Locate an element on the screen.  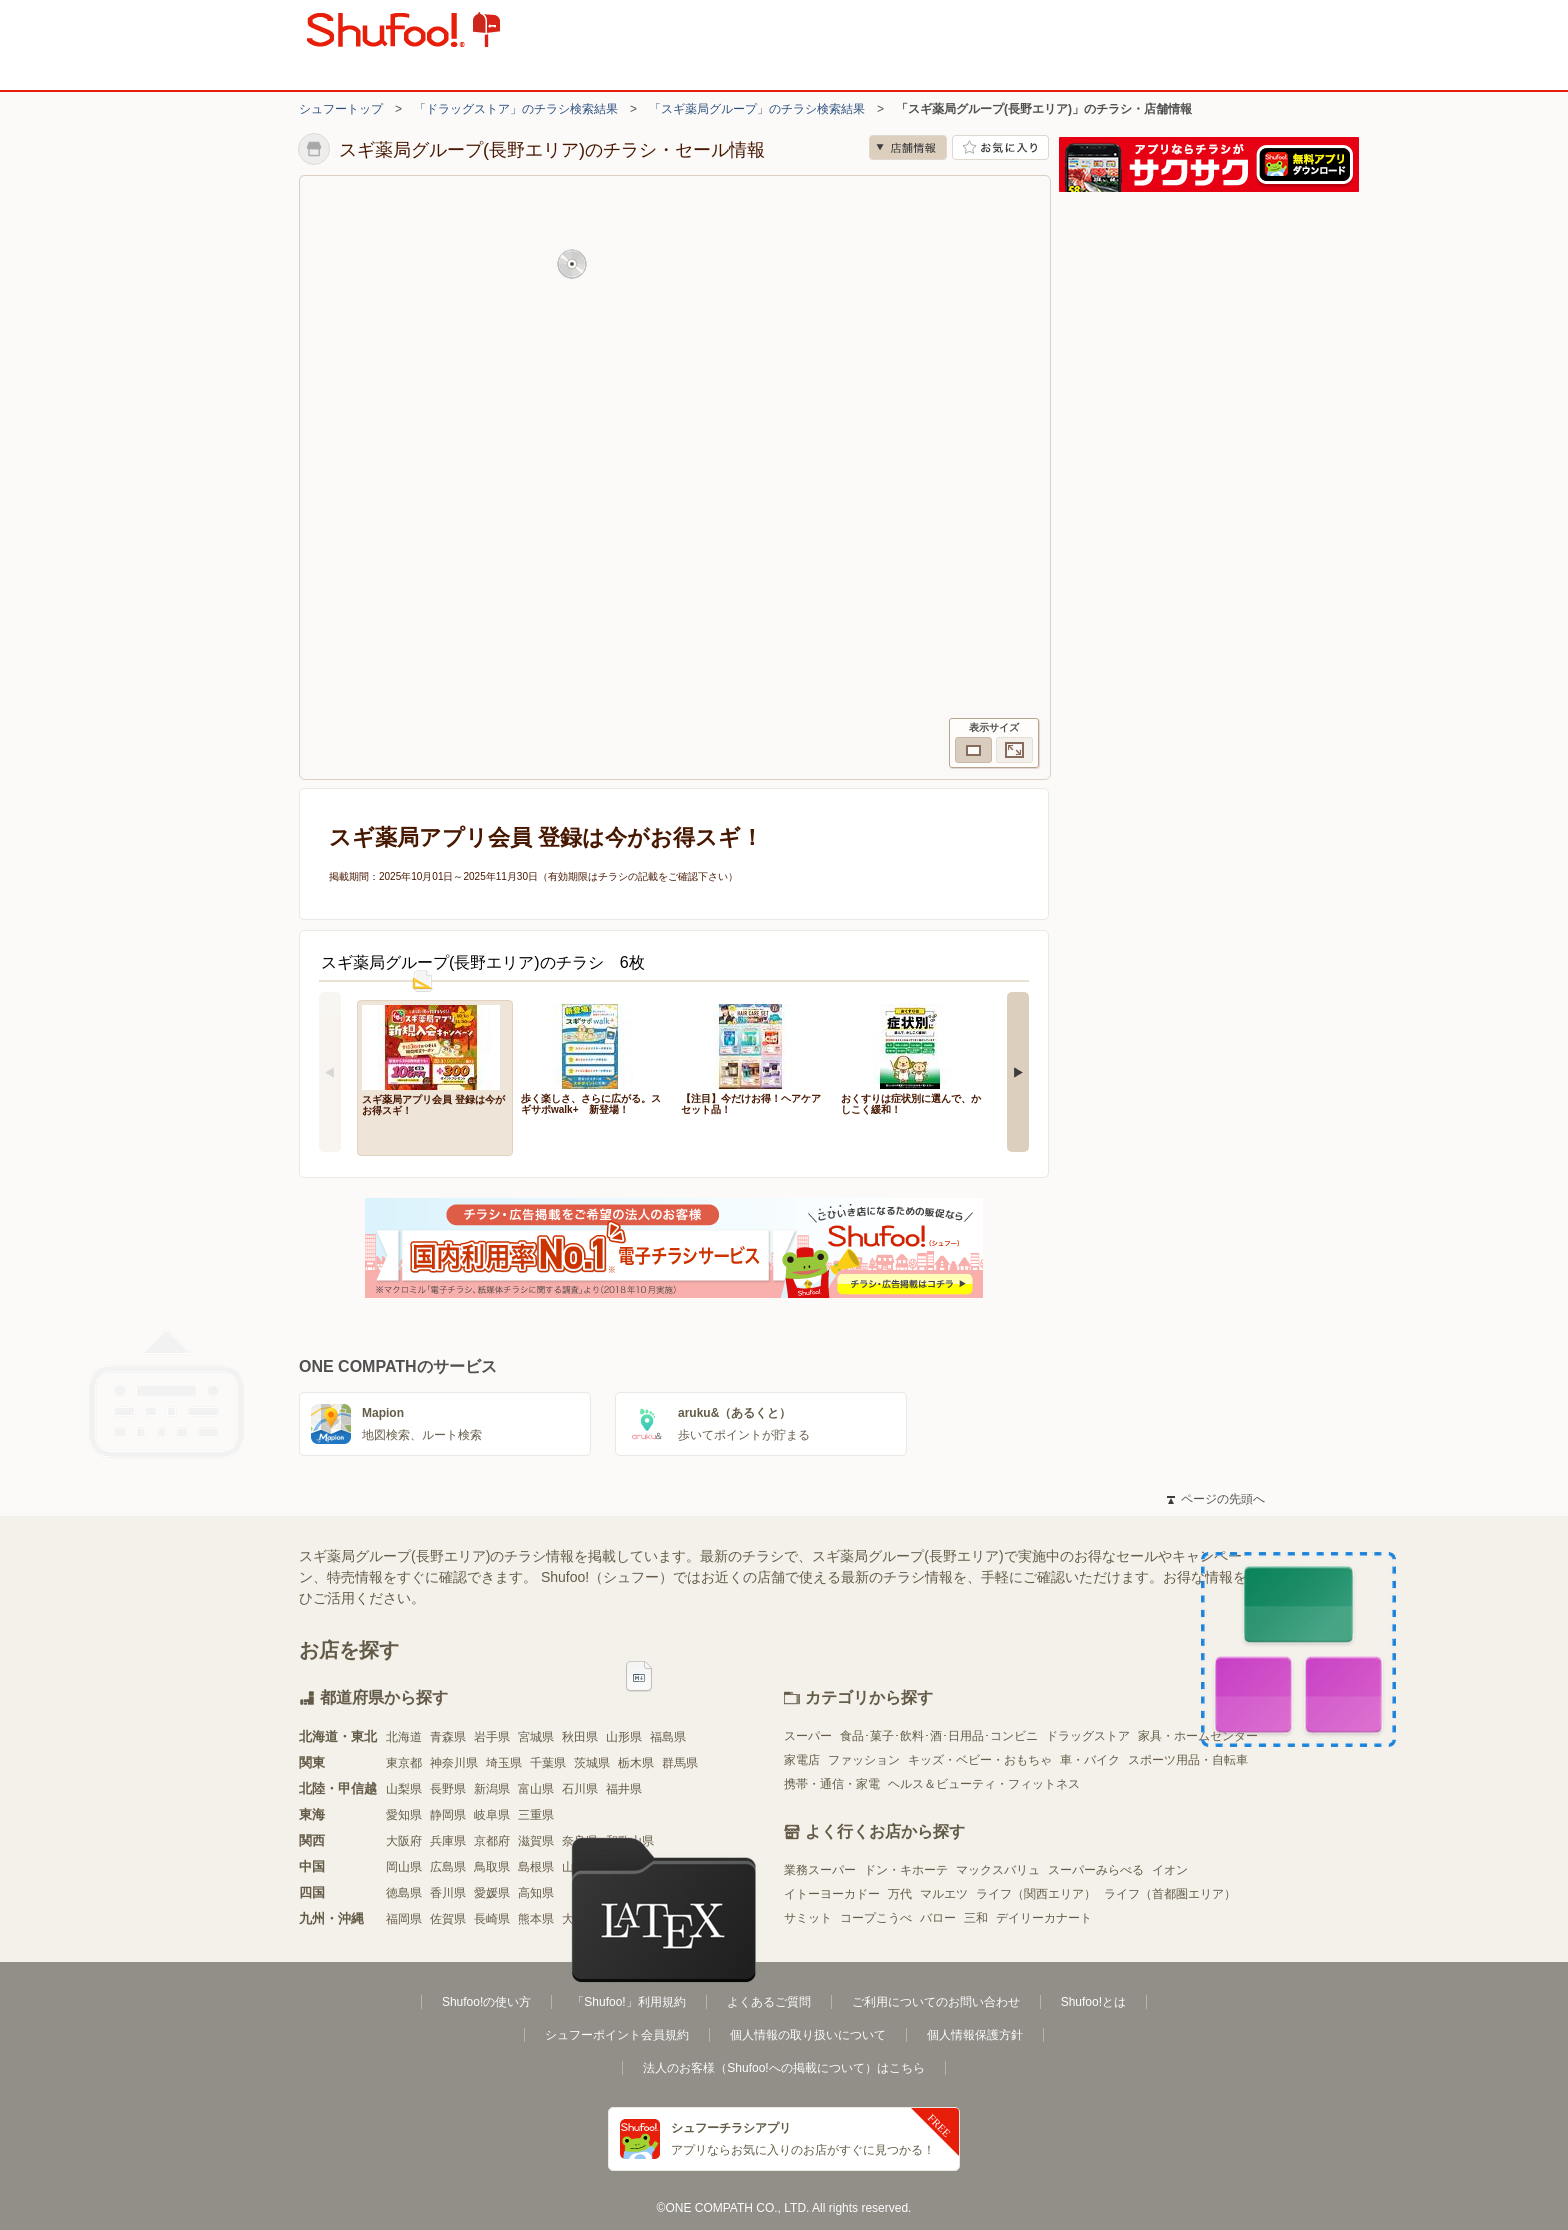
indicates a DVD or optical disc drive is located at coordinates (572, 264).